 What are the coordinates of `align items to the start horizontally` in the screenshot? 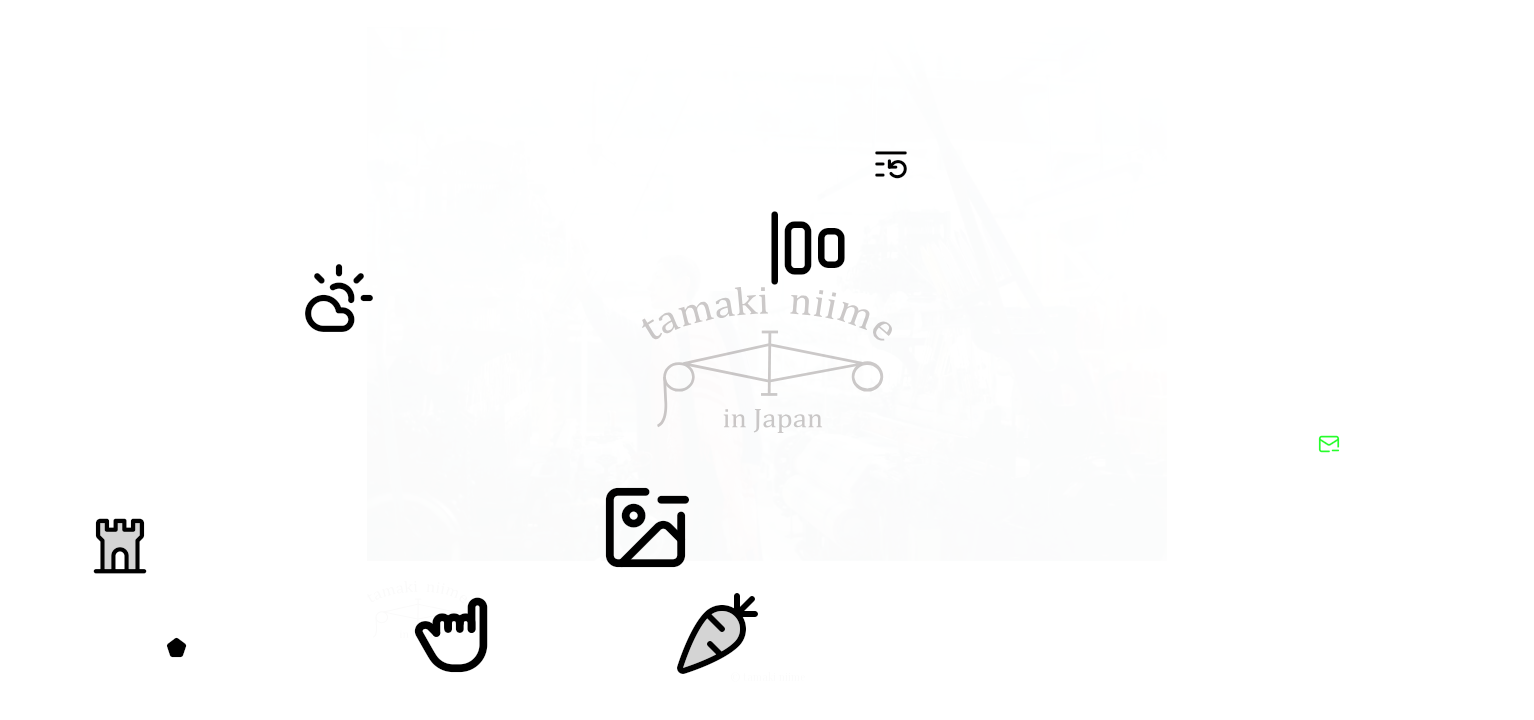 It's located at (808, 248).